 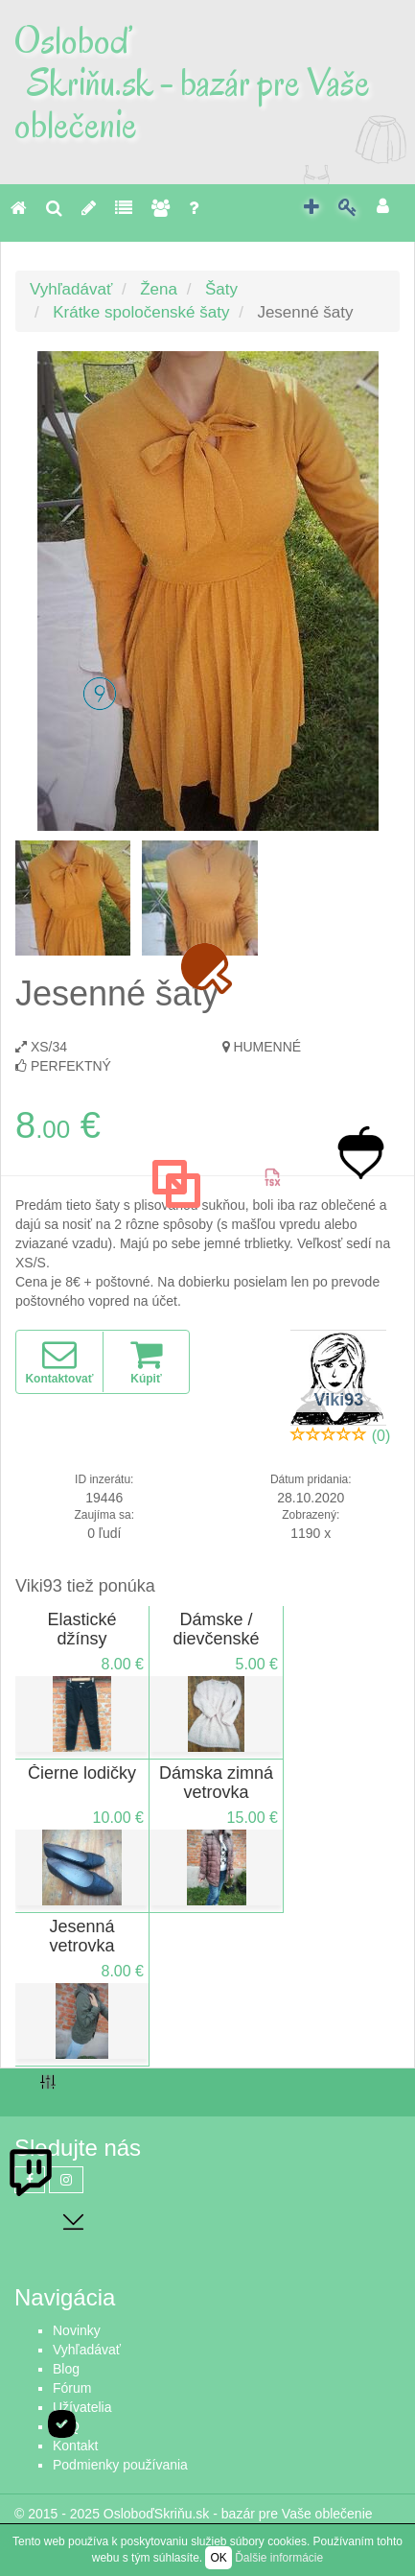 I want to click on scroll to bottom of page or content, so click(x=73, y=2221).